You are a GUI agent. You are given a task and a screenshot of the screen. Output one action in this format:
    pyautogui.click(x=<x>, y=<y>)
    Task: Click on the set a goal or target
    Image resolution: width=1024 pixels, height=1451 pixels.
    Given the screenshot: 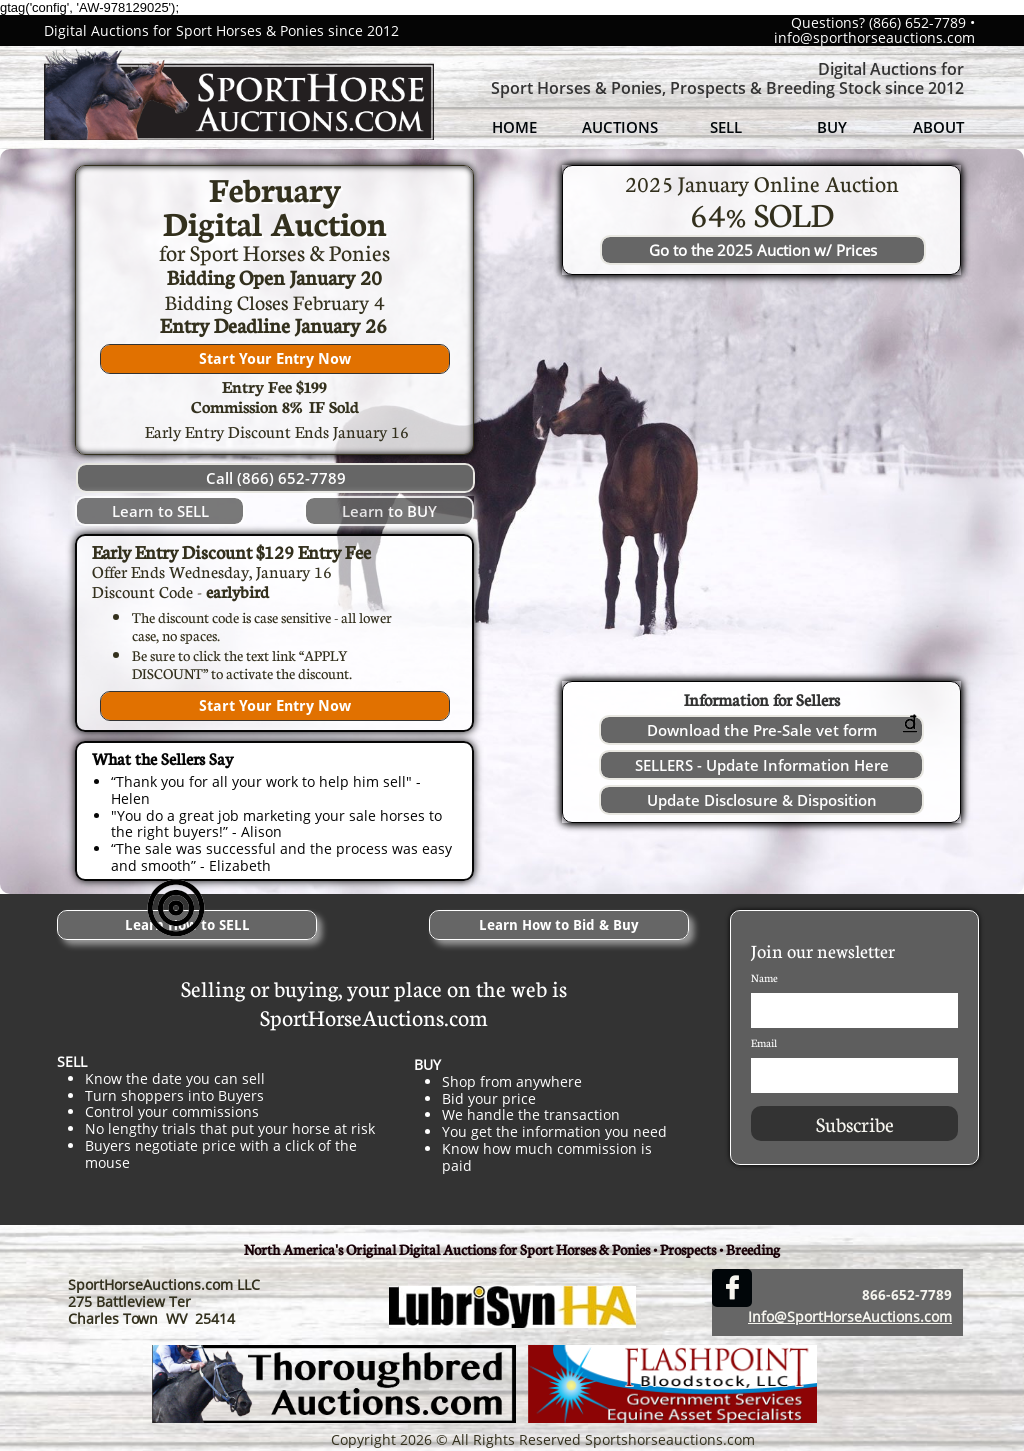 What is the action you would take?
    pyautogui.click(x=176, y=908)
    